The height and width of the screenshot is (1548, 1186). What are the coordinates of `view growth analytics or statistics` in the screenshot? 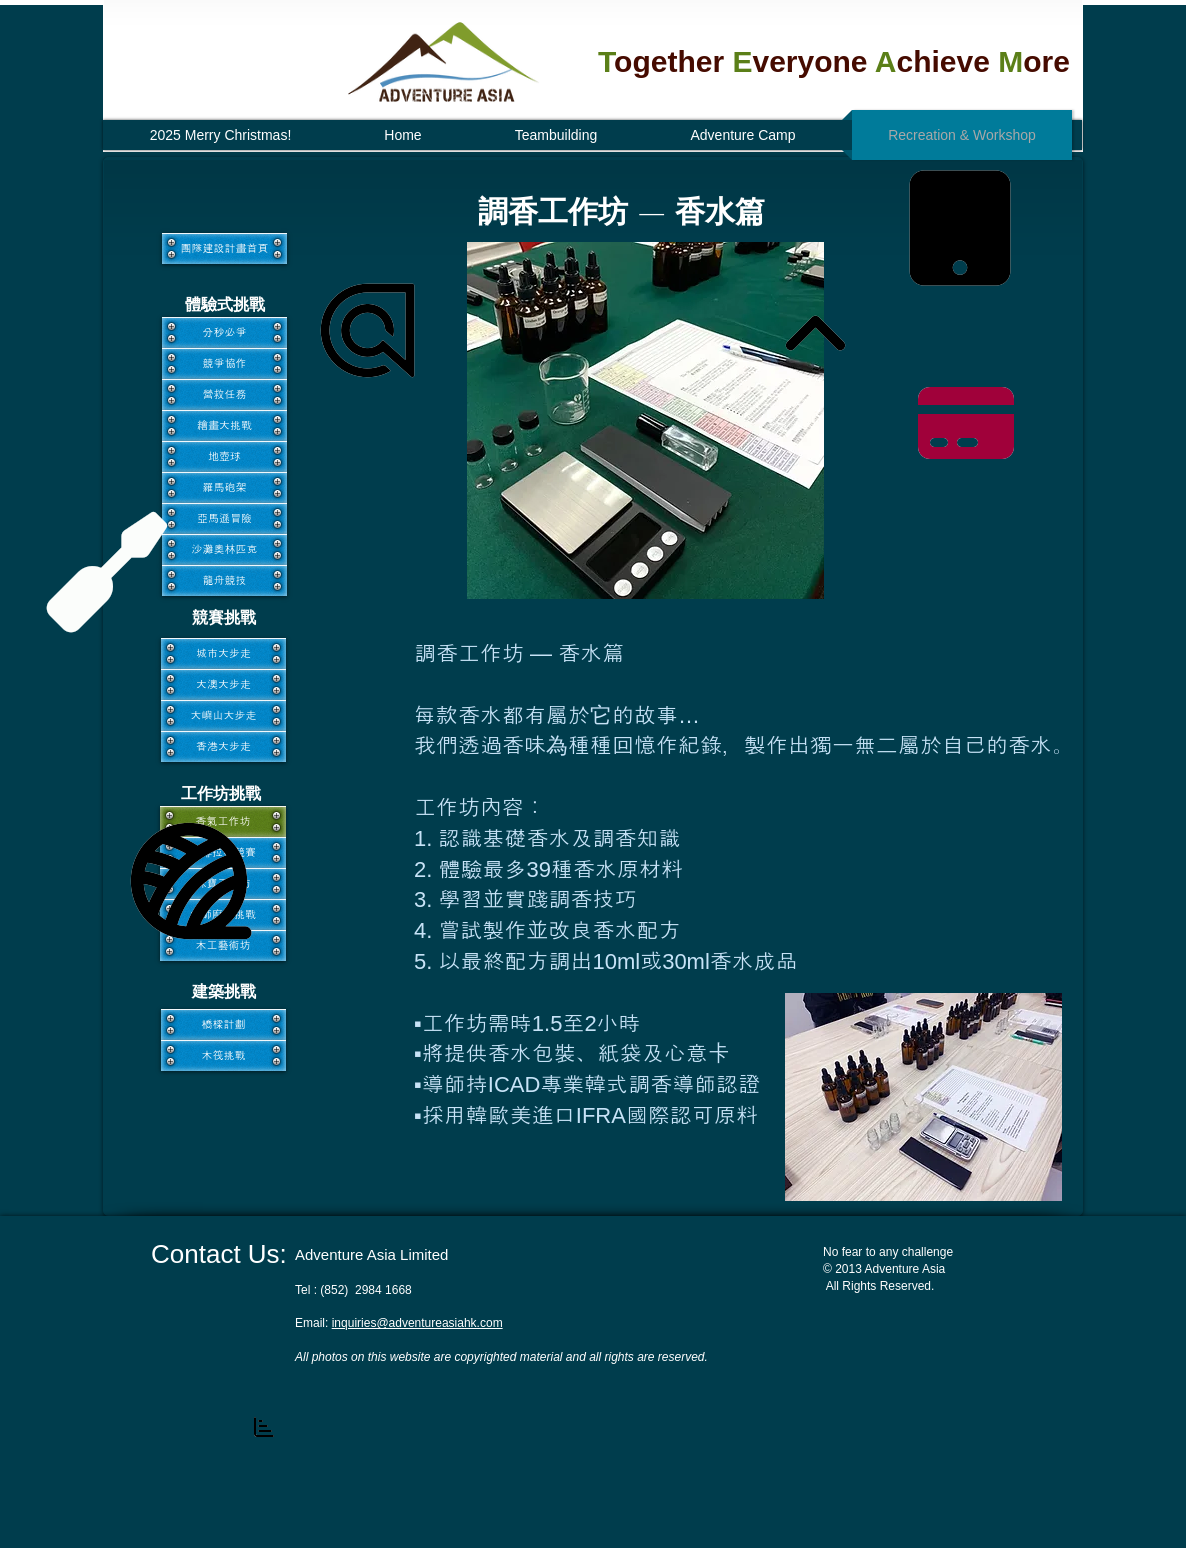 It's located at (264, 1427).